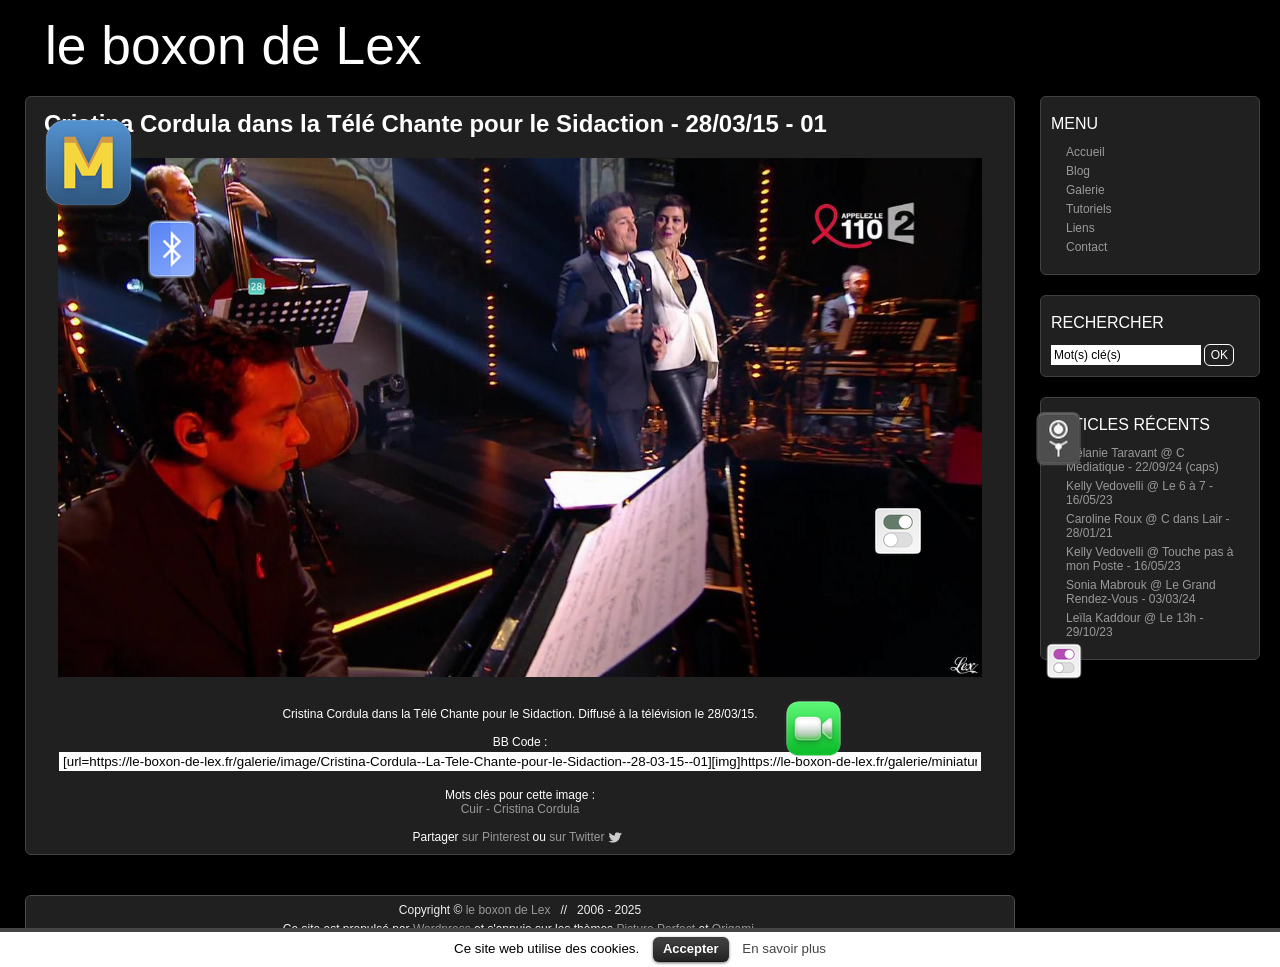  I want to click on launch mullvad browser app, so click(88, 162).